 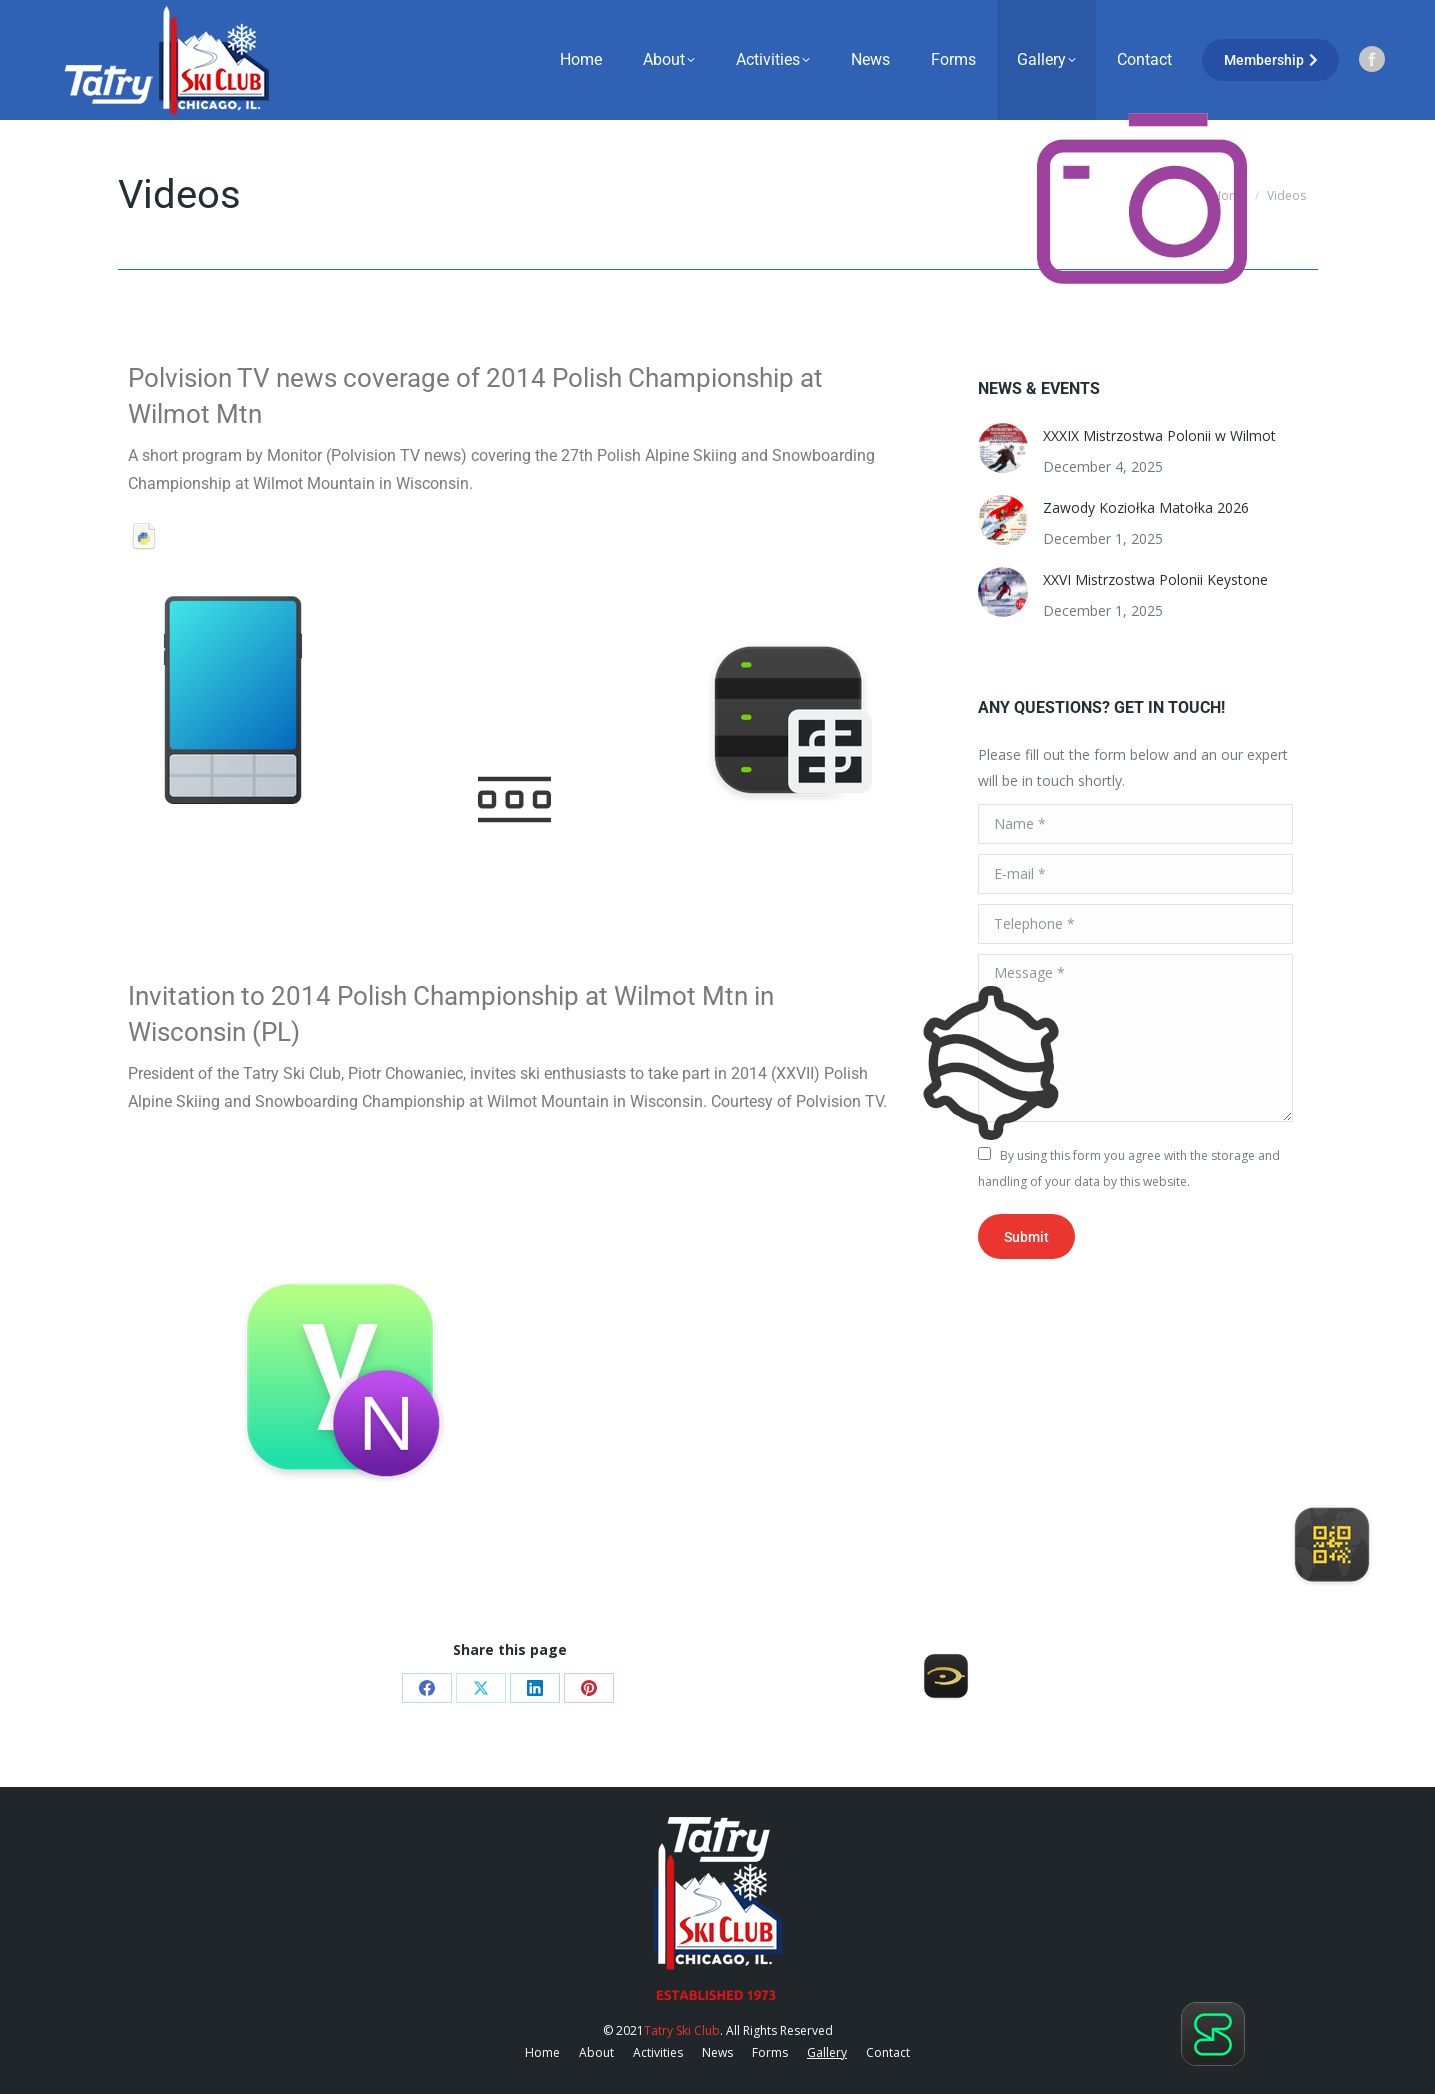 I want to click on launch minesweeper game, so click(x=991, y=1063).